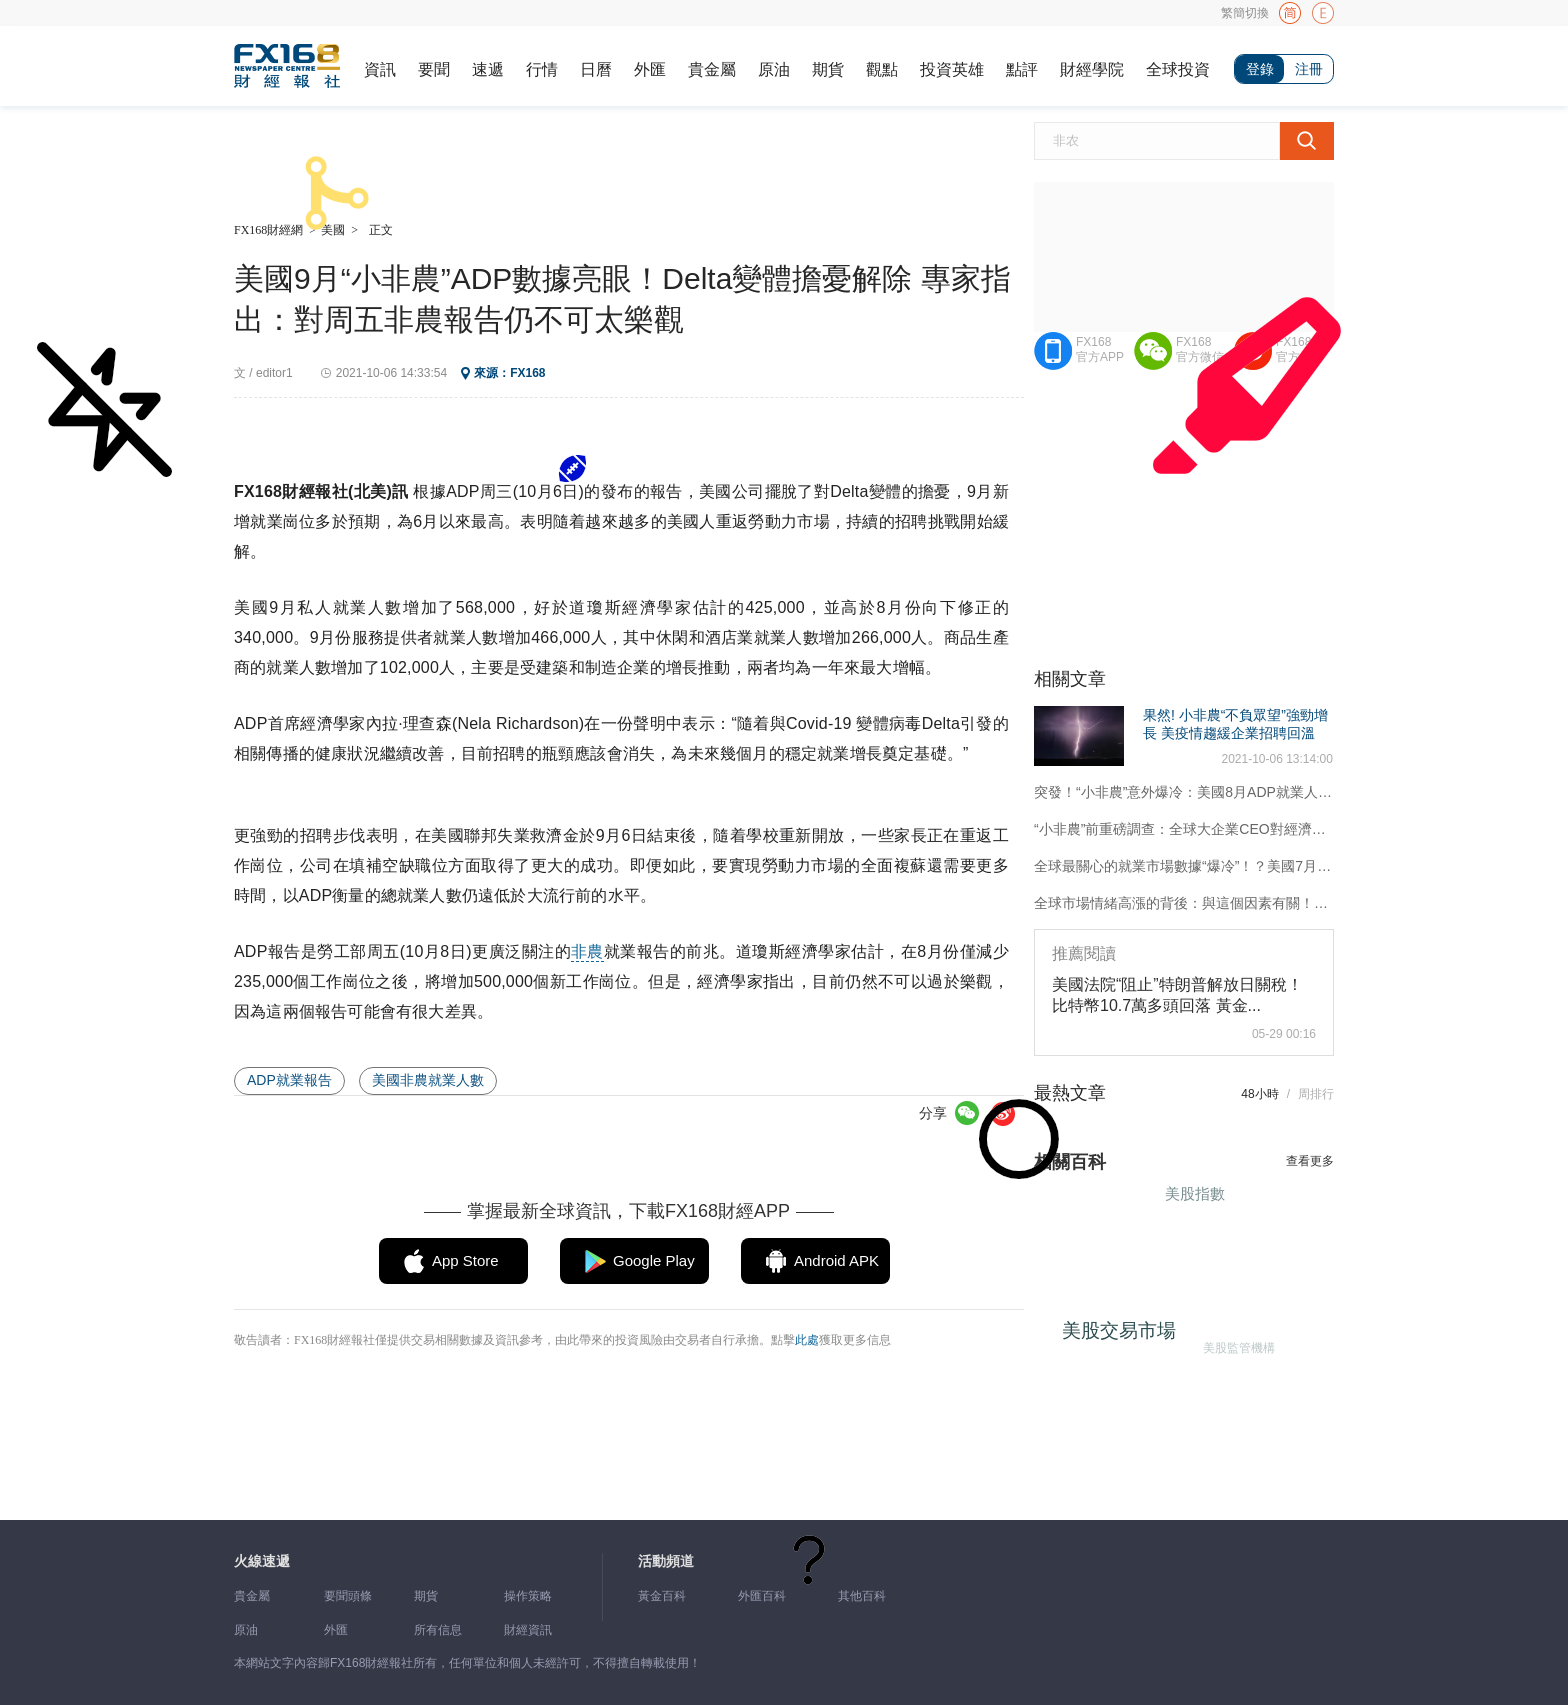 This screenshot has height=1705, width=1568. Describe the element at coordinates (572, 468) in the screenshot. I see `view american football scores or content` at that location.